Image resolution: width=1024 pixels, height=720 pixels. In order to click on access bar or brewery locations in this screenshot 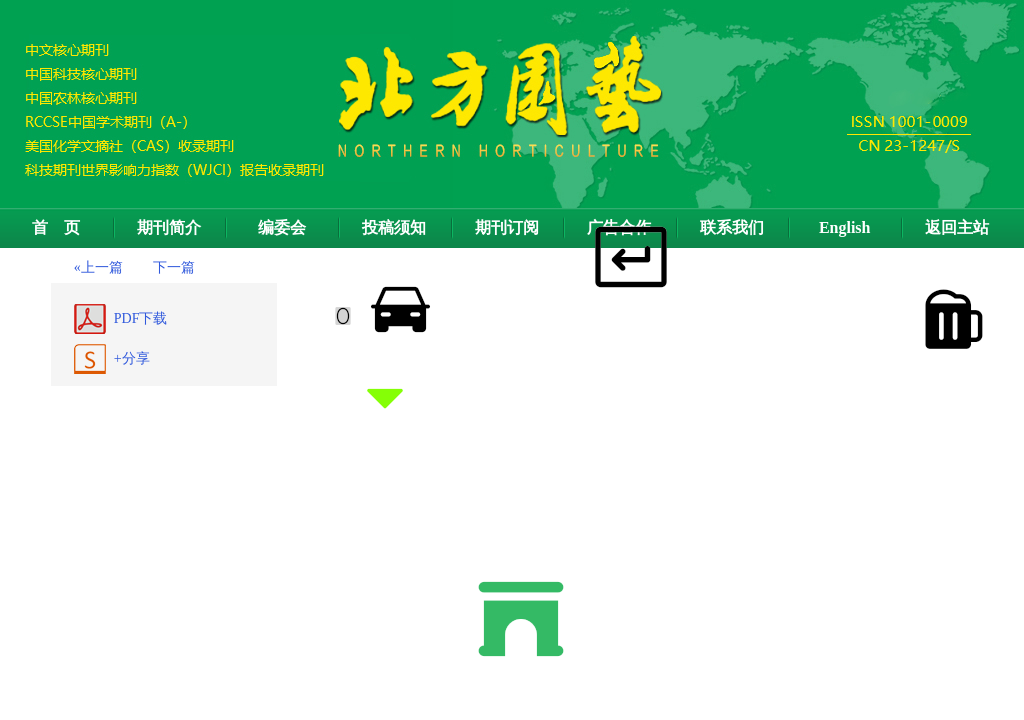, I will do `click(950, 321)`.